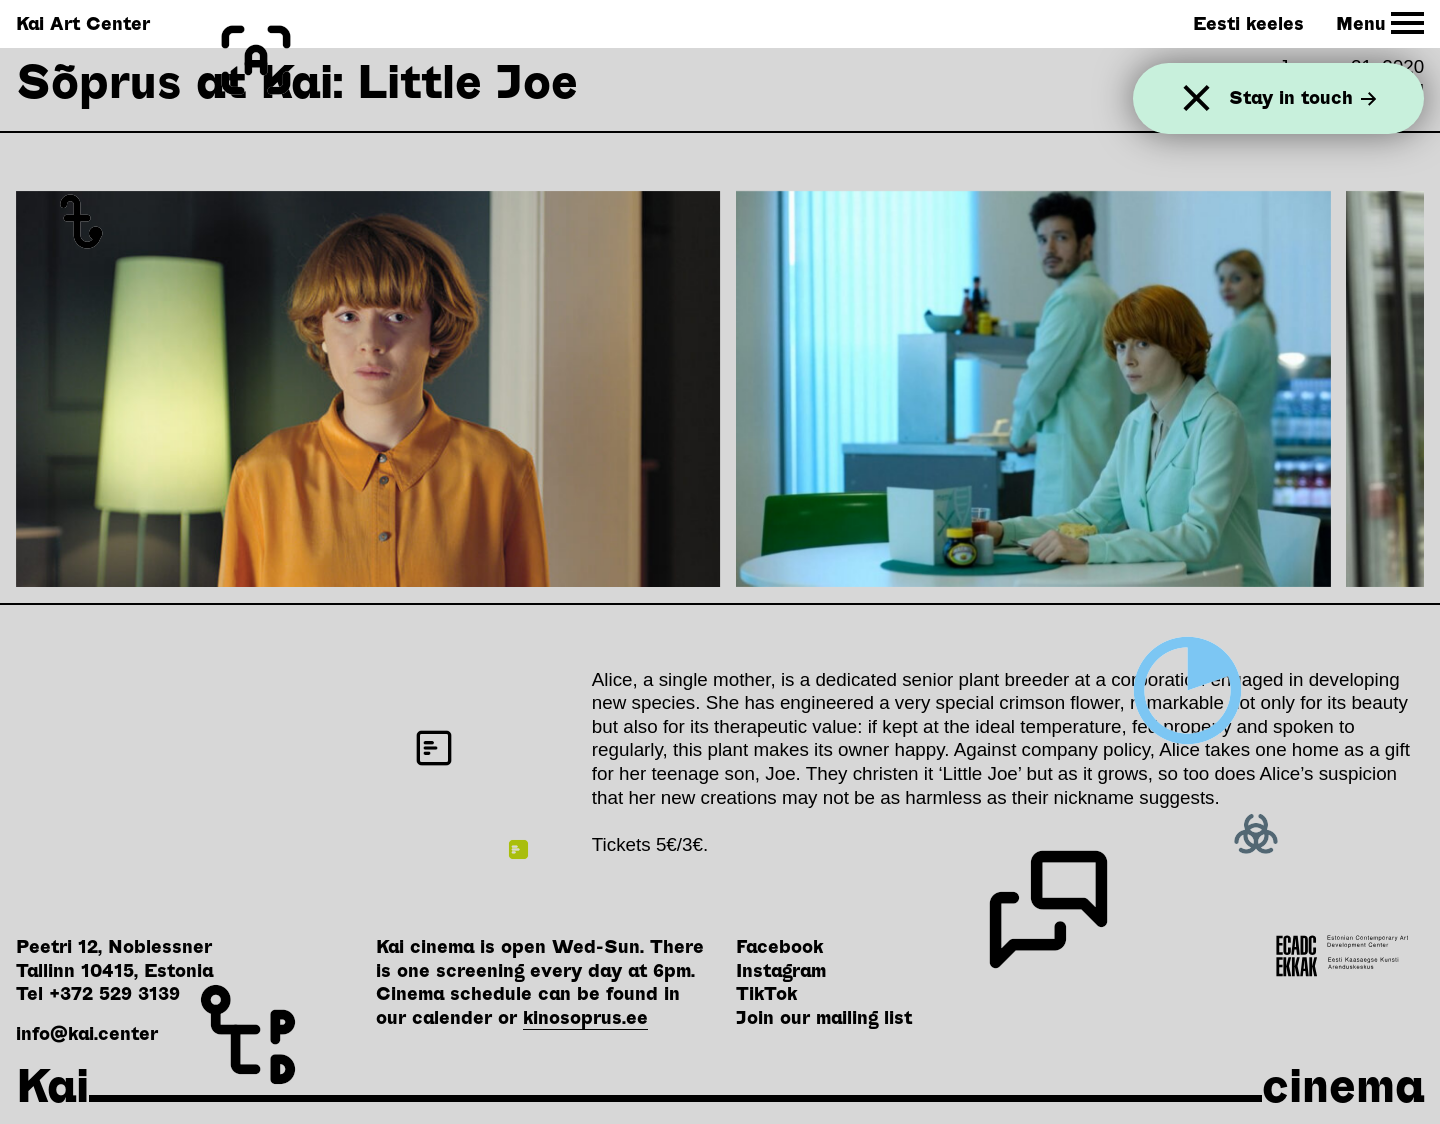 The height and width of the screenshot is (1124, 1440). Describe the element at coordinates (1048, 909) in the screenshot. I see `open messages or conversations` at that location.